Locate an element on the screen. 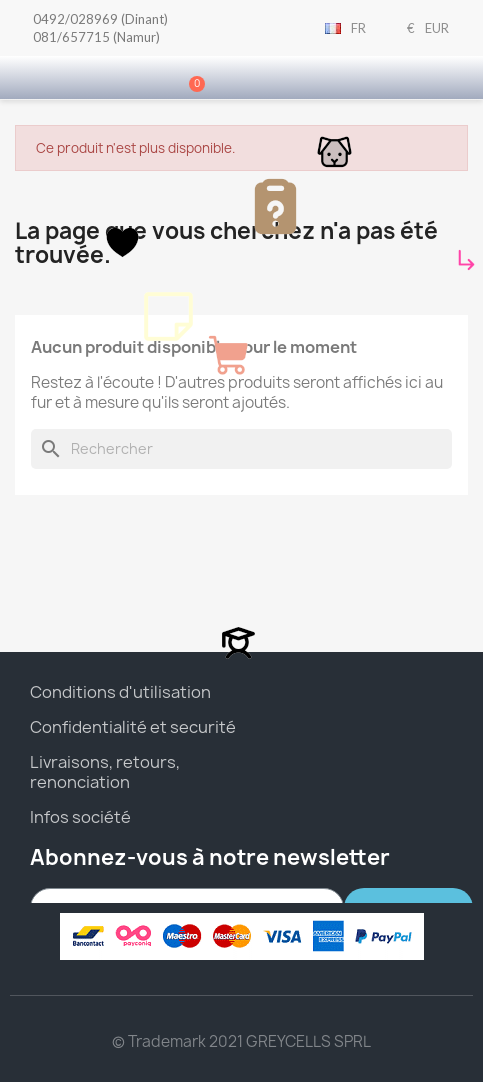  view student profile is located at coordinates (238, 643).